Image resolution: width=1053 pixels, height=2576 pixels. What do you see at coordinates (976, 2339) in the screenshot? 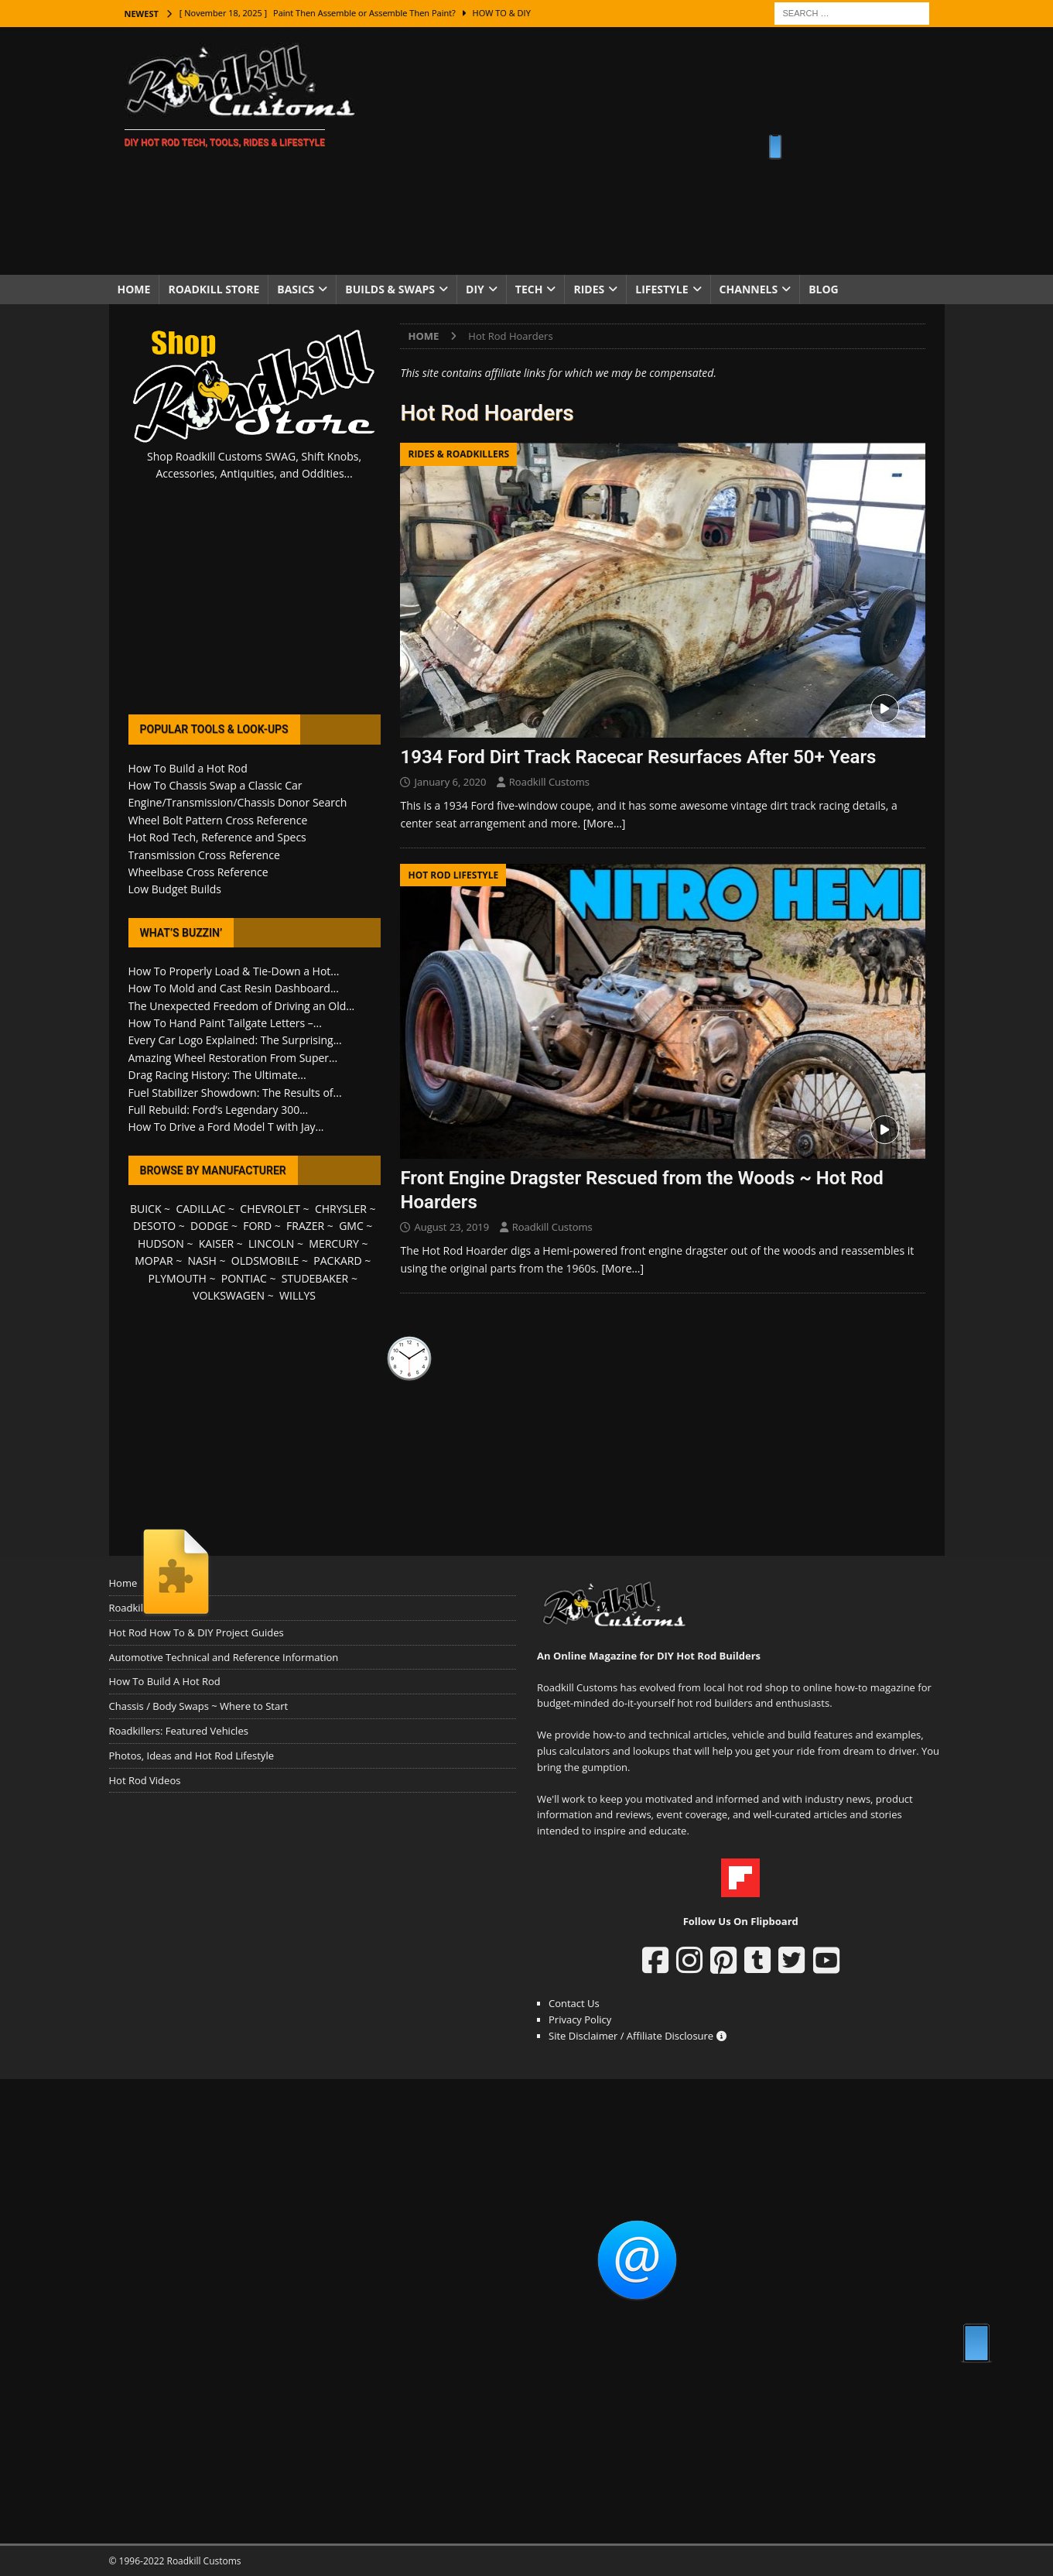
I see `iPad Mini device icon` at bounding box center [976, 2339].